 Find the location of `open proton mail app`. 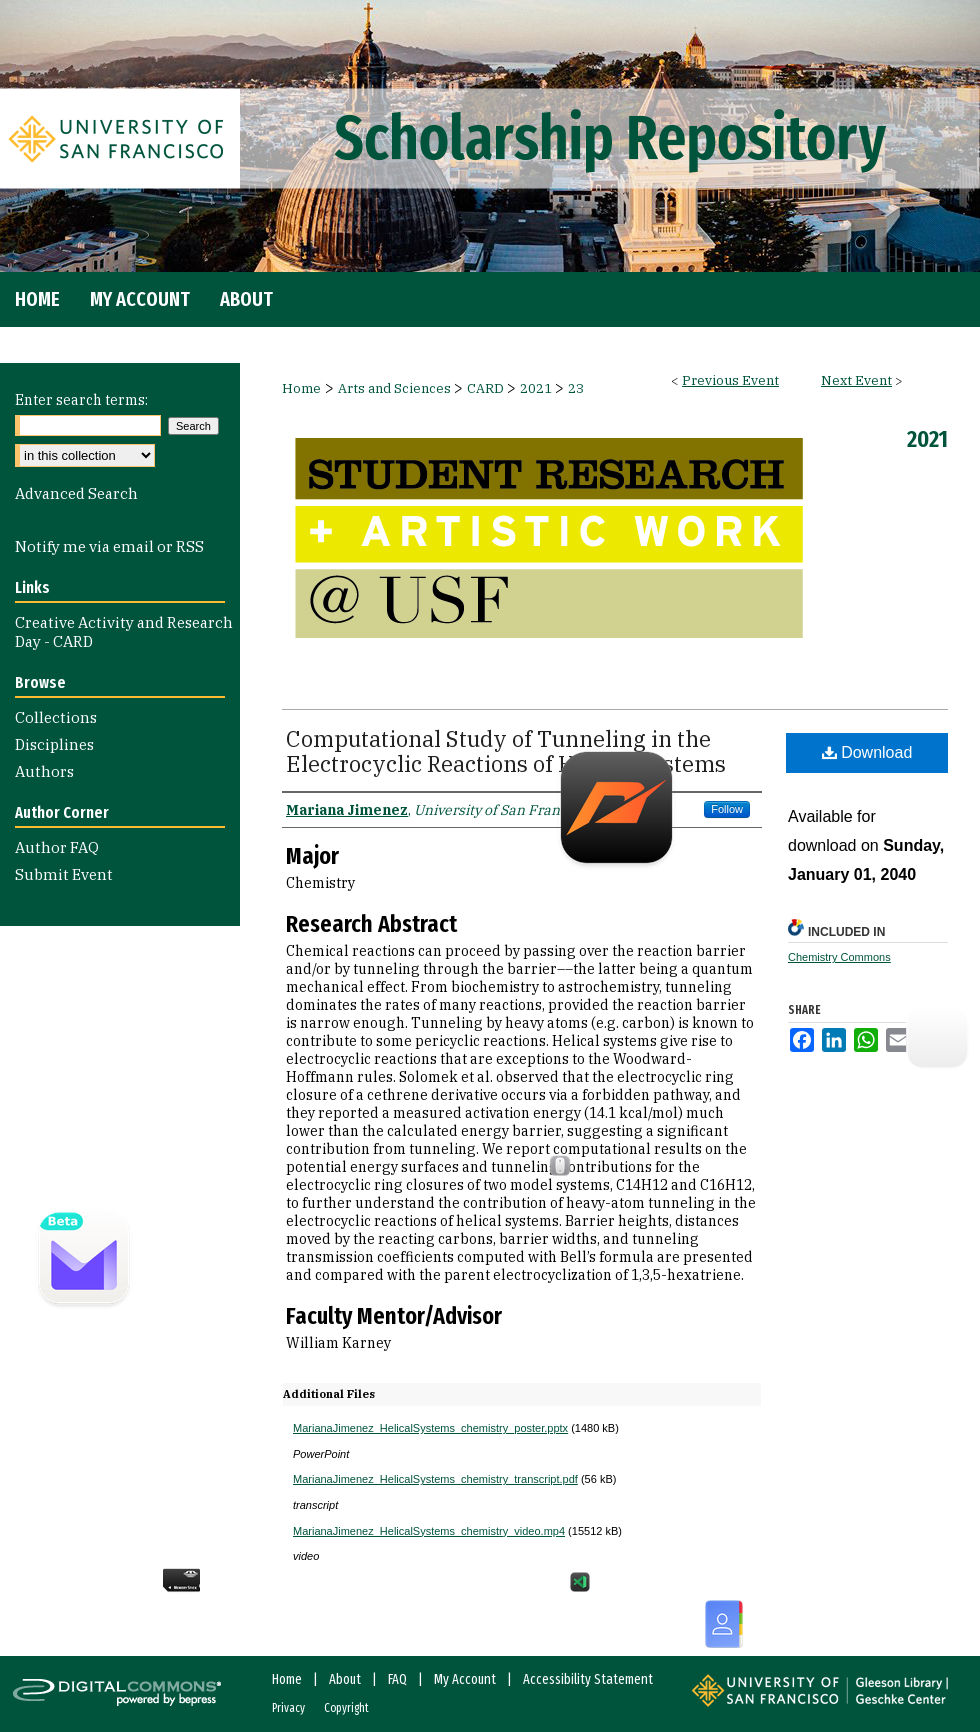

open proton mail app is located at coordinates (84, 1258).